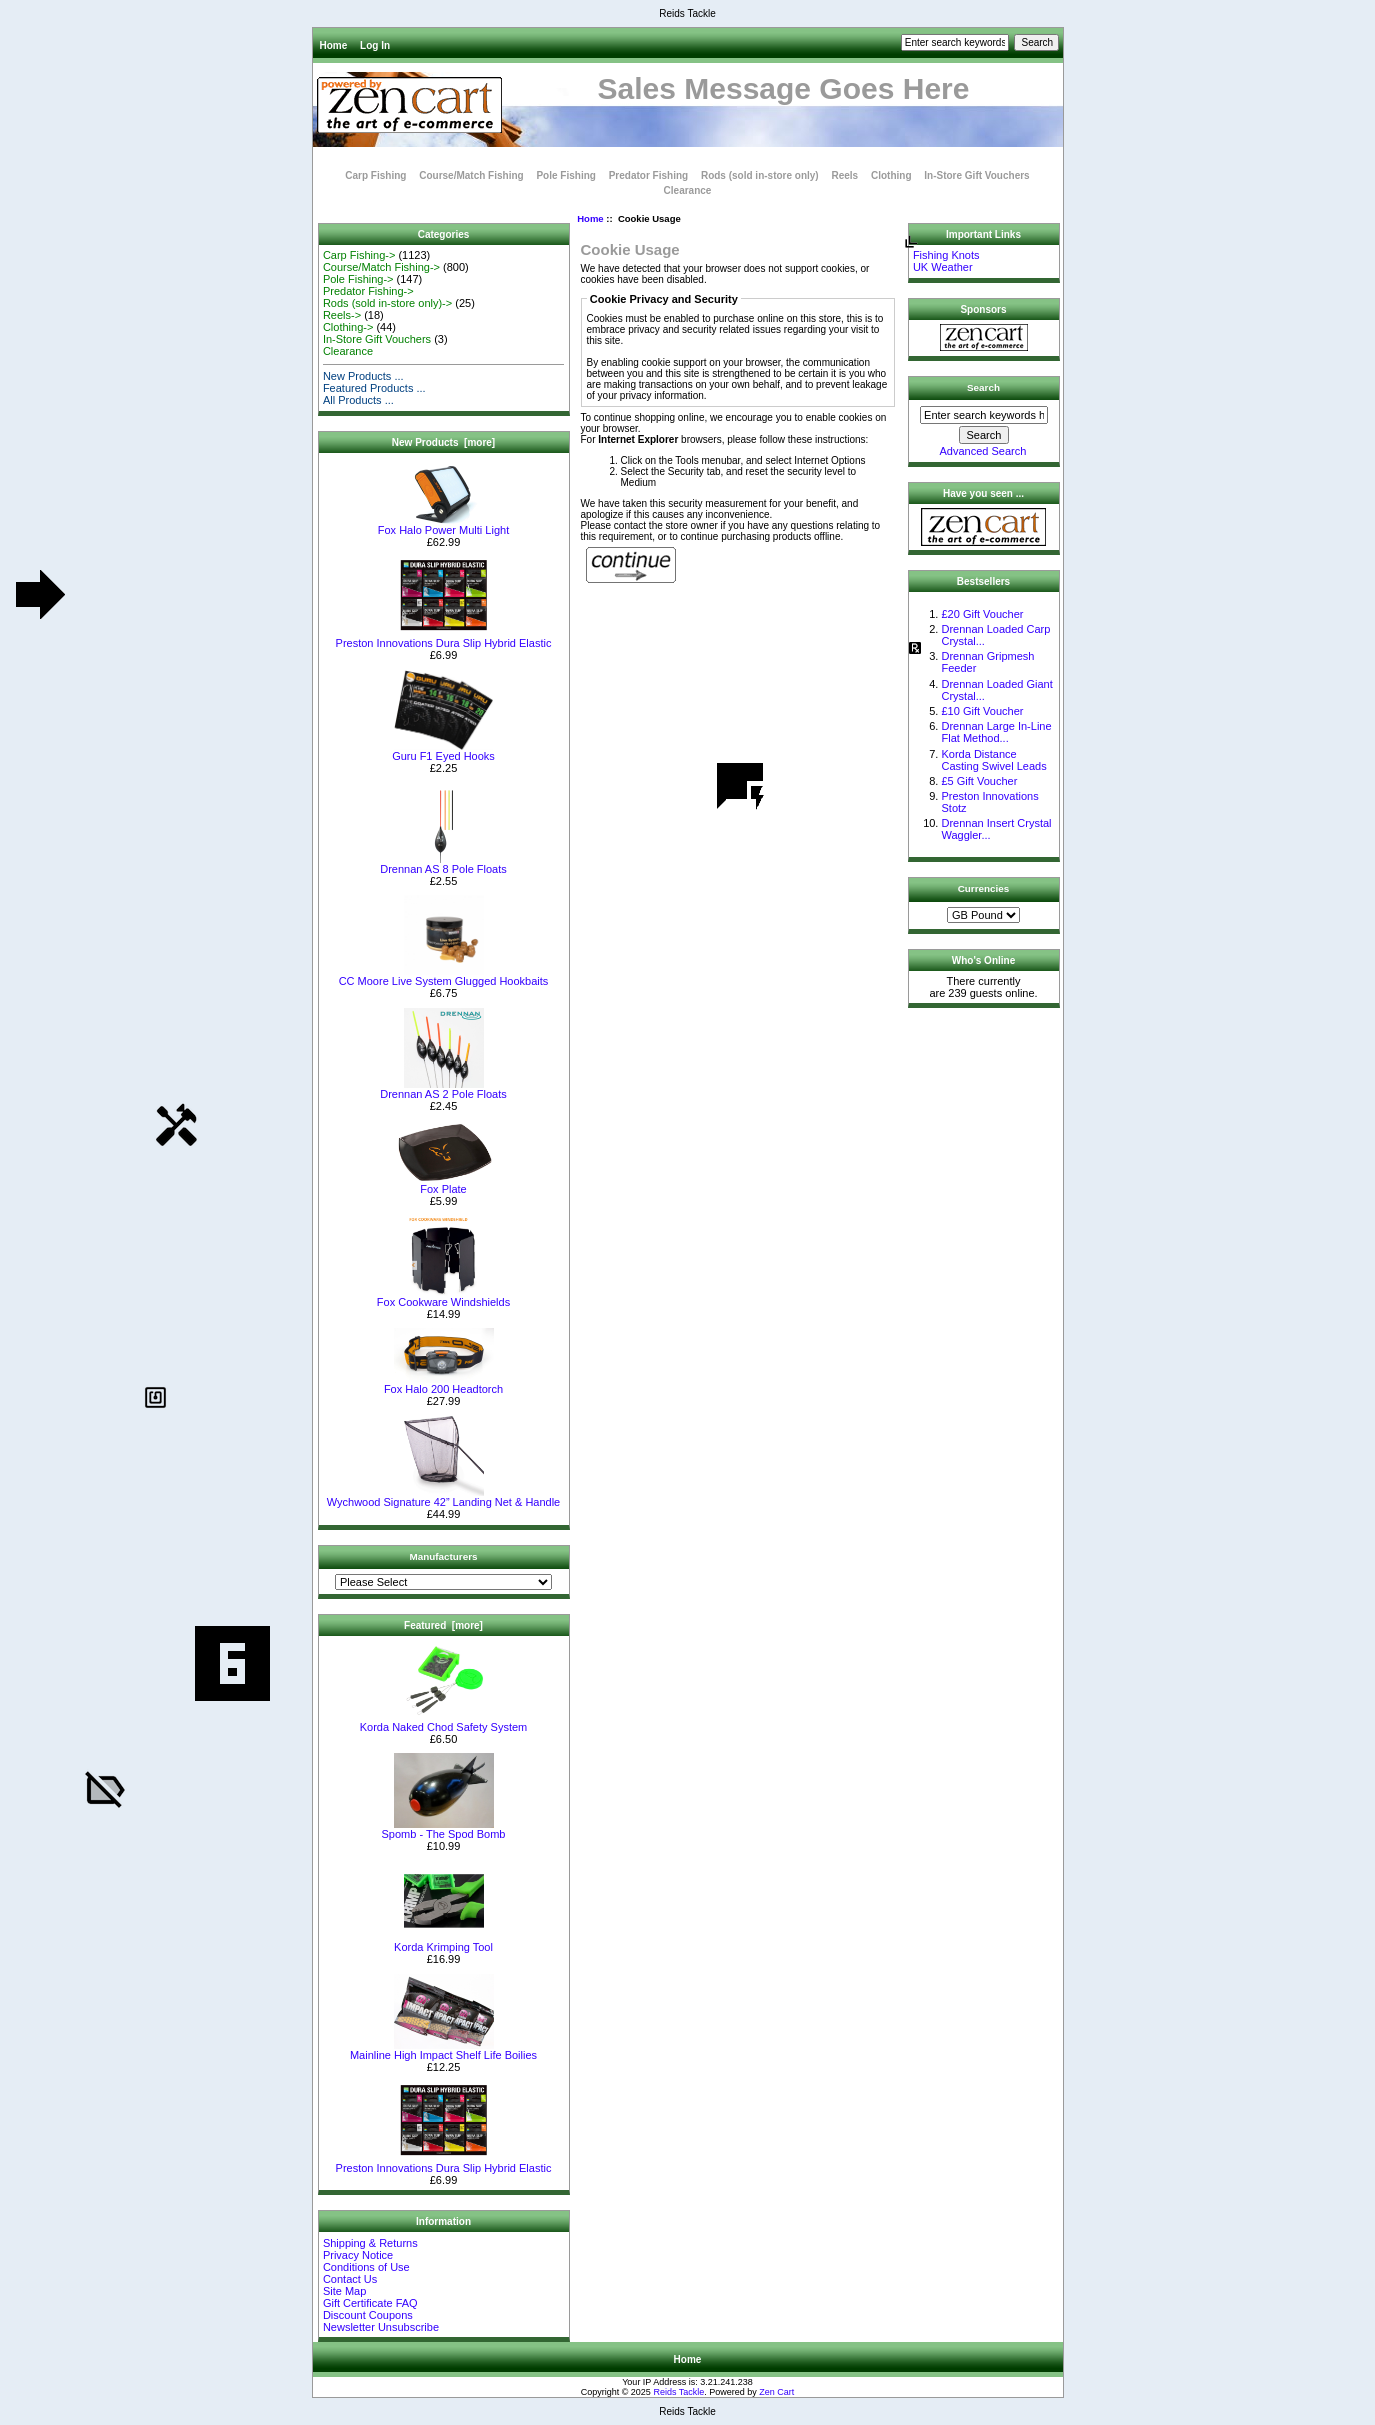 This screenshot has height=2425, width=1375. I want to click on remove a label or tag, so click(105, 1790).